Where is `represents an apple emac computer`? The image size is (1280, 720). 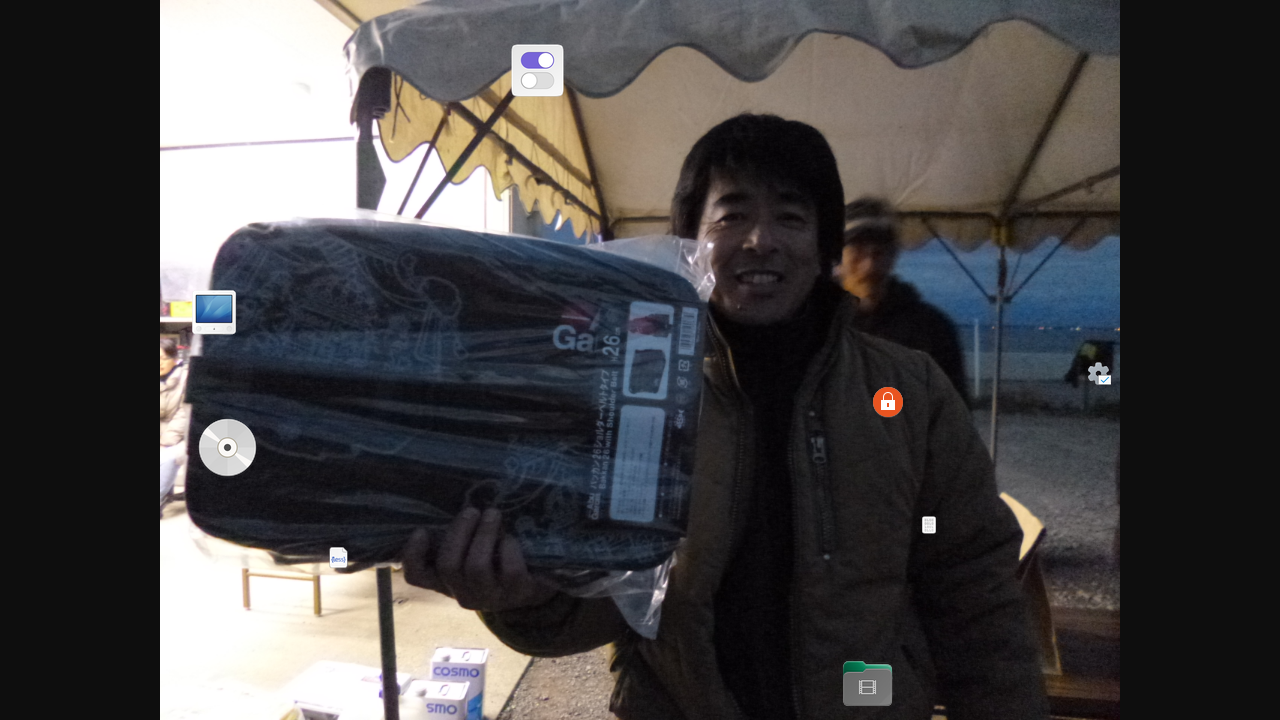
represents an apple emac computer is located at coordinates (214, 313).